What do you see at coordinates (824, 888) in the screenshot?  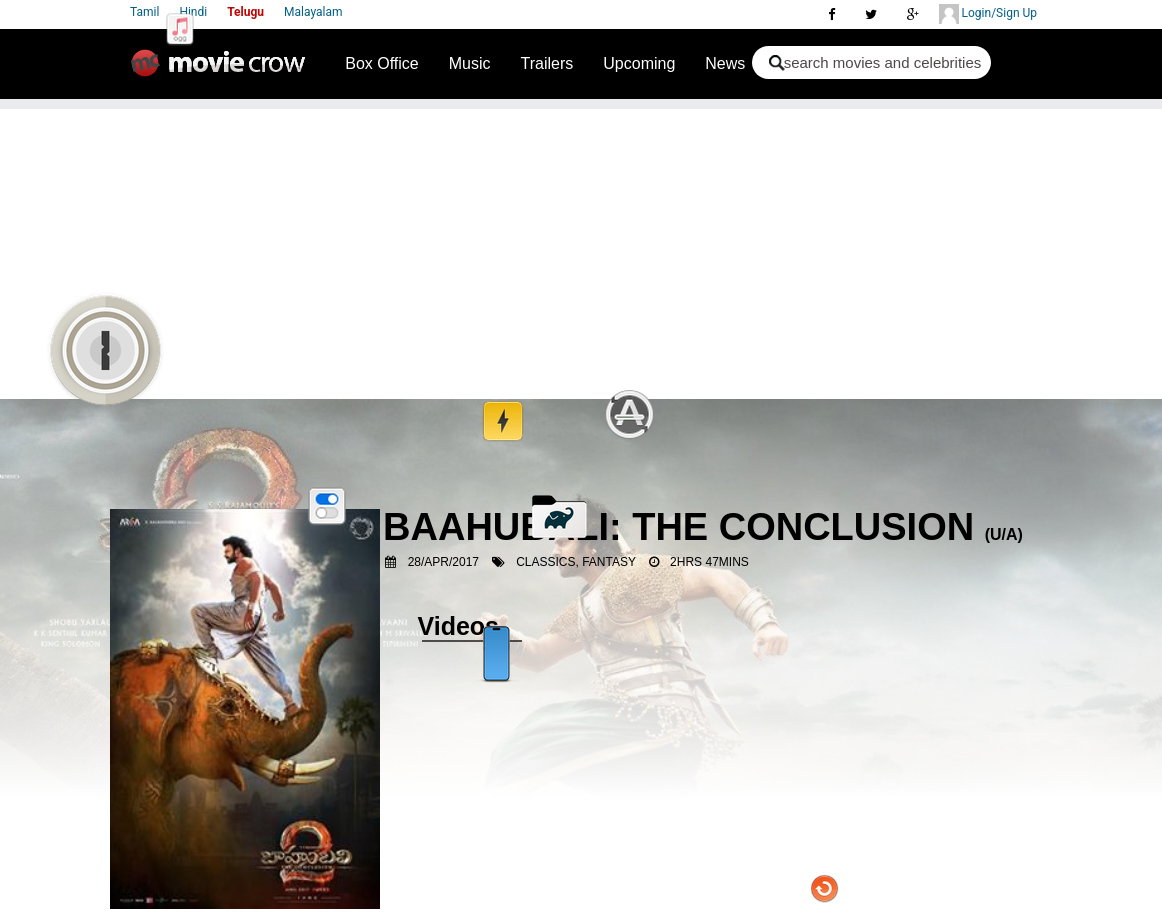 I see `open livepatch settings to manage kernel updates` at bounding box center [824, 888].